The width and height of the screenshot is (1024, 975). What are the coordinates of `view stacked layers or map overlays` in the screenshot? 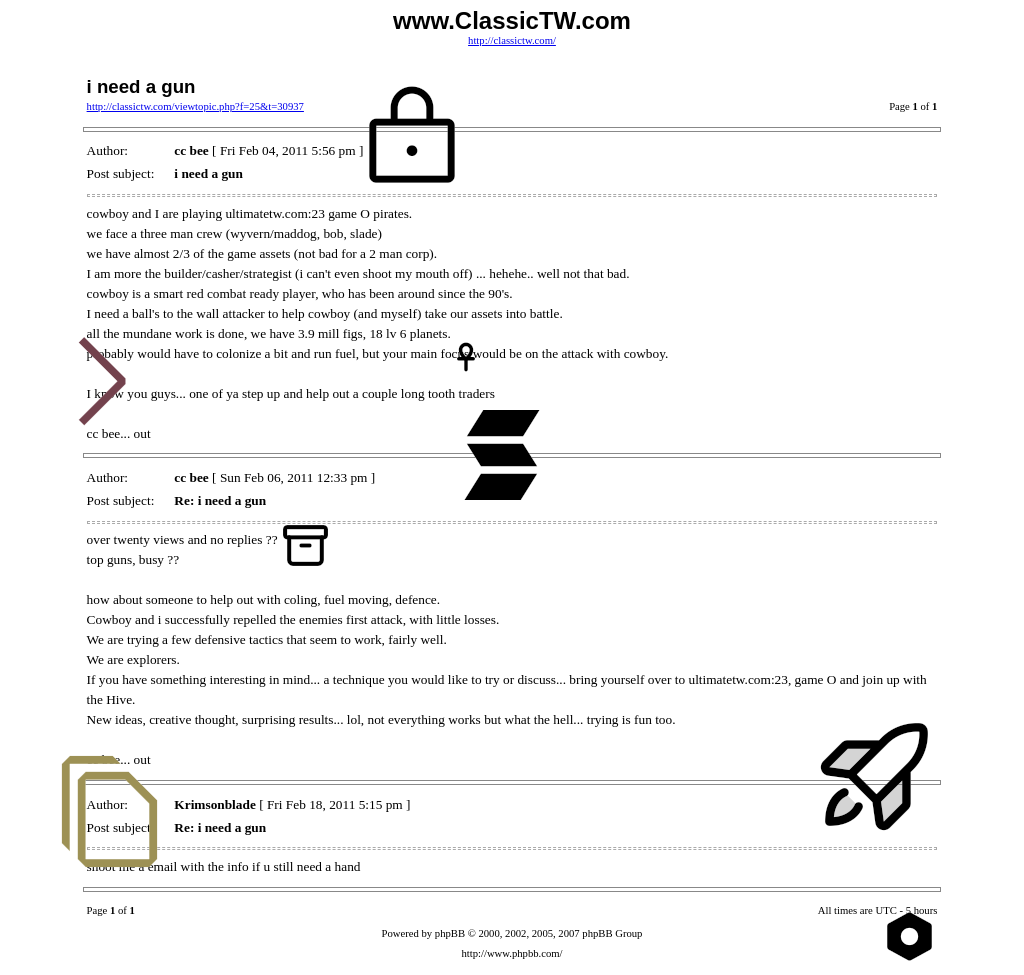 It's located at (502, 455).